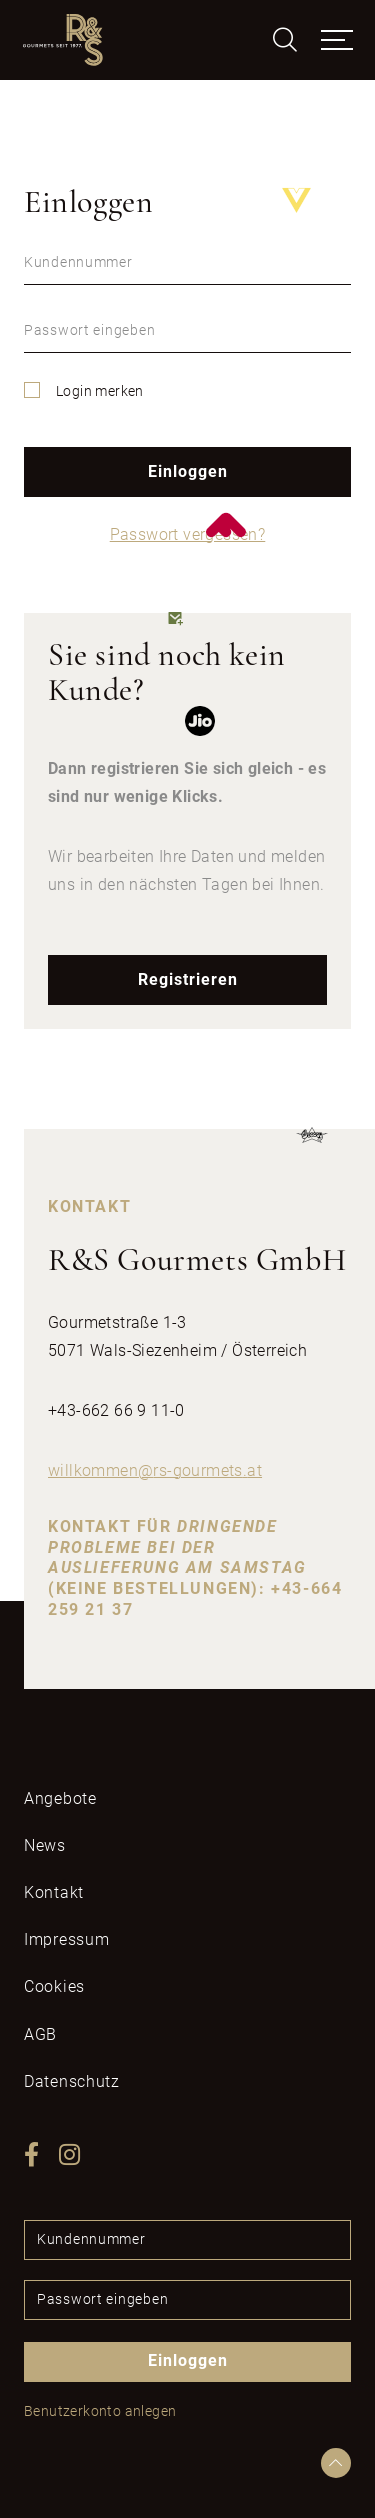  Describe the element at coordinates (175, 618) in the screenshot. I see `compose a new email` at that location.